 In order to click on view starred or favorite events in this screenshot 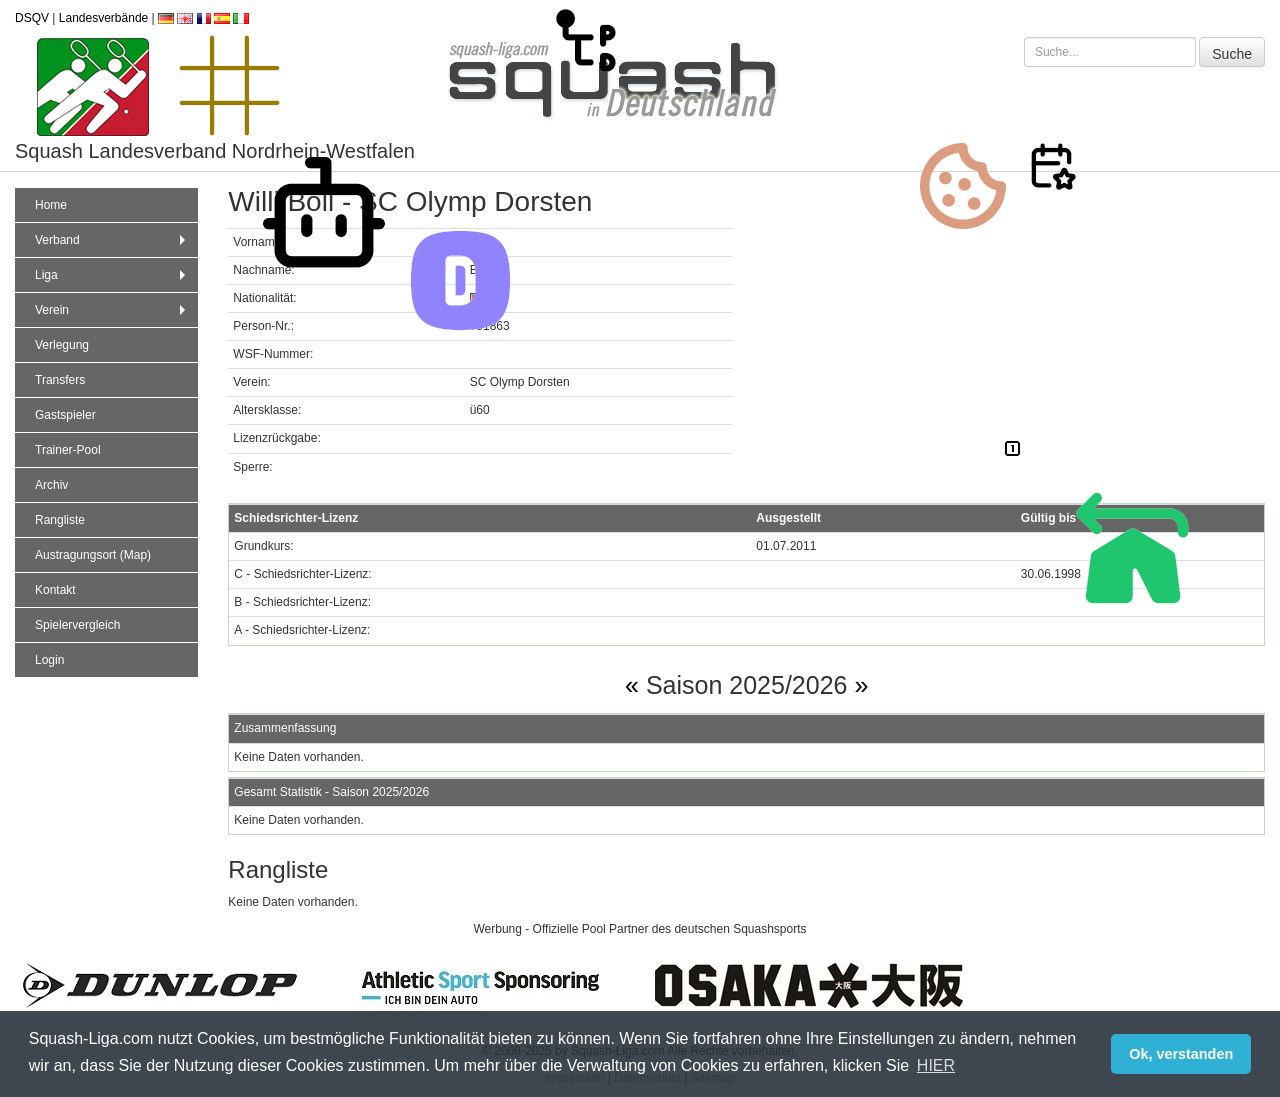, I will do `click(1051, 165)`.